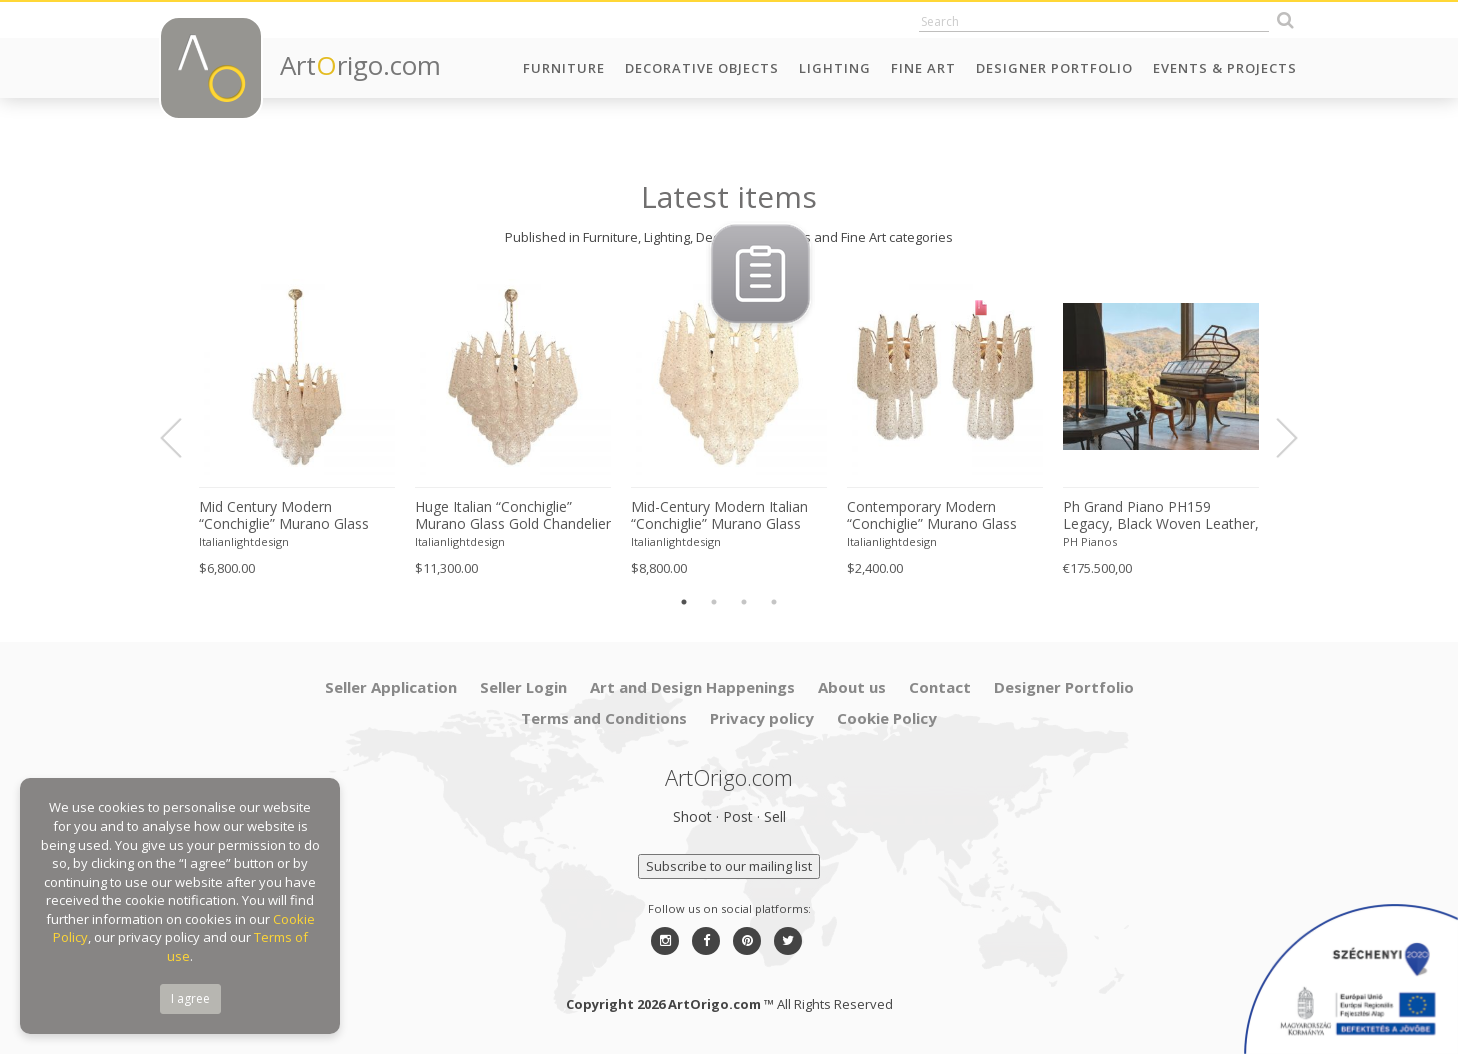 This screenshot has width=1458, height=1054. What do you see at coordinates (981, 308) in the screenshot?
I see `compressed tar archive file` at bounding box center [981, 308].